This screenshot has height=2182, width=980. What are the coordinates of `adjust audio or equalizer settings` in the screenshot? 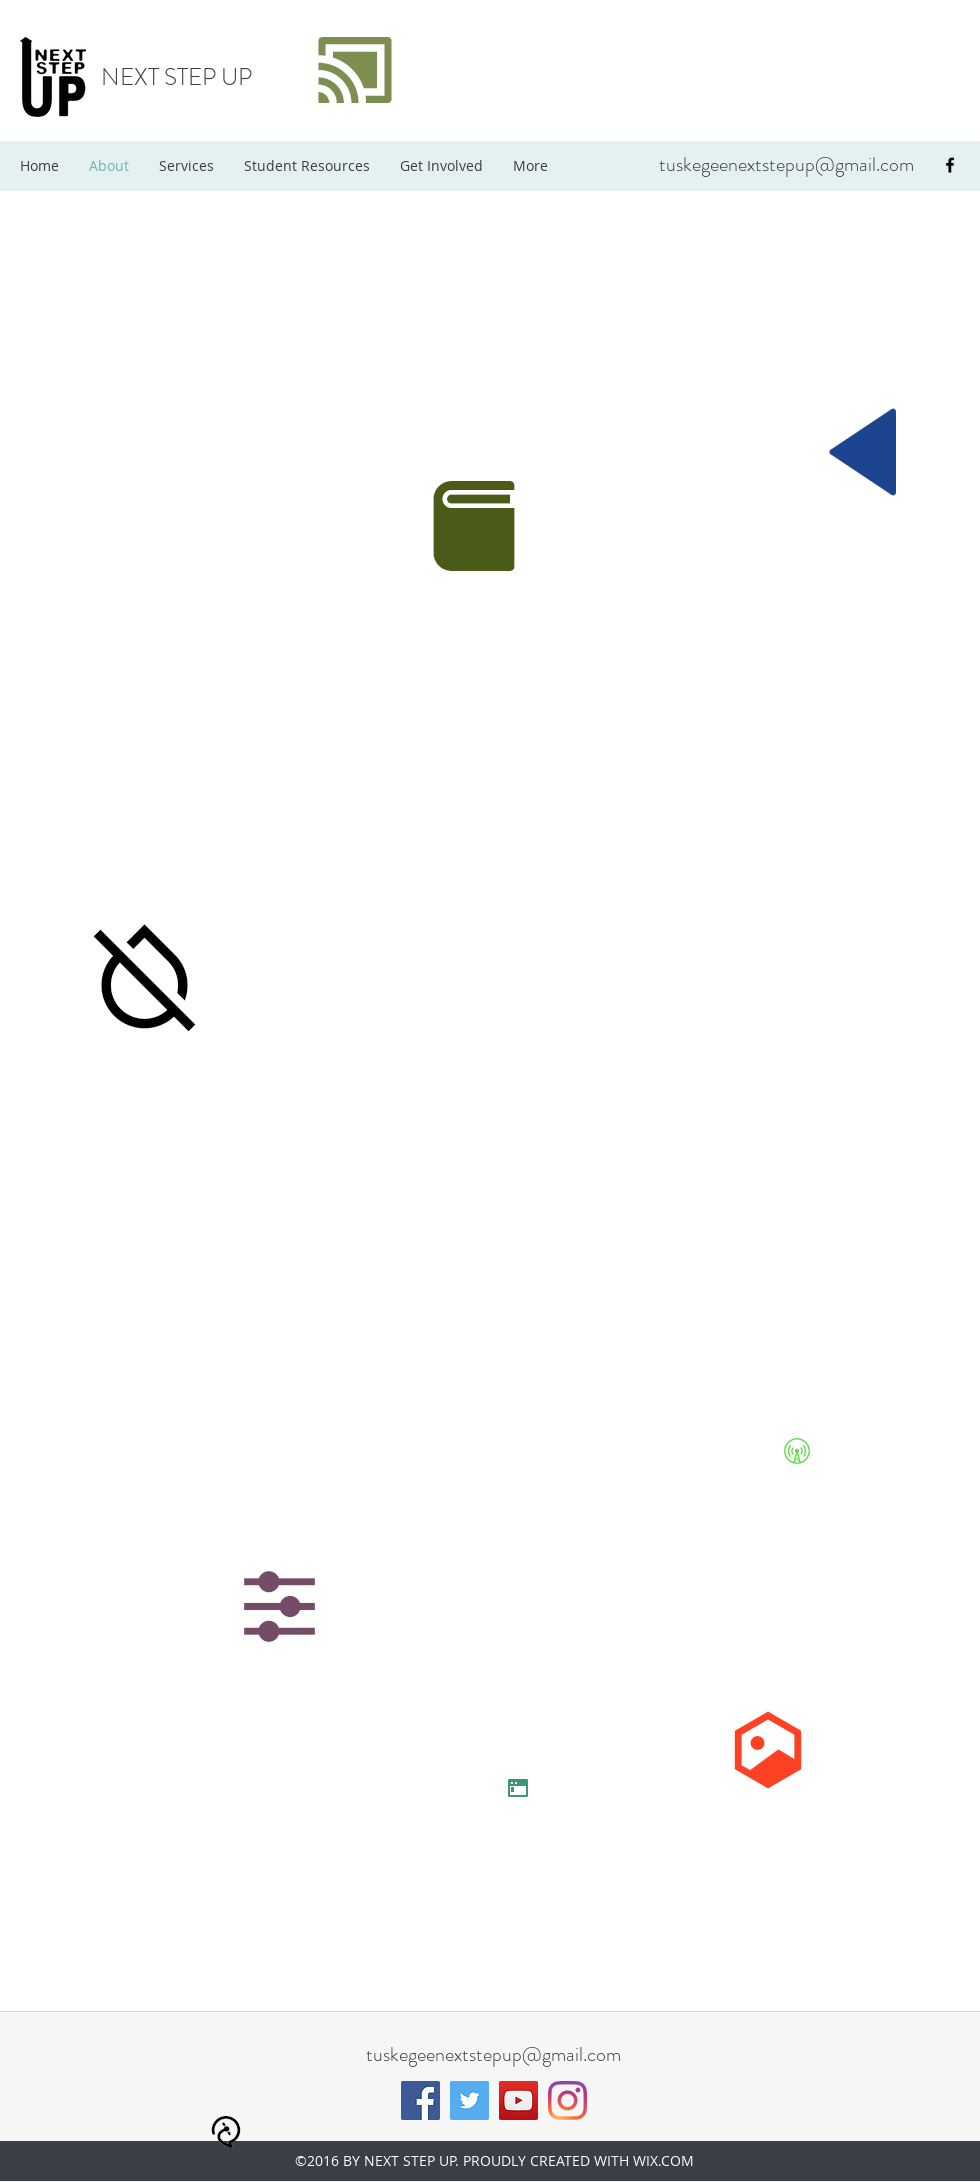 It's located at (279, 1606).